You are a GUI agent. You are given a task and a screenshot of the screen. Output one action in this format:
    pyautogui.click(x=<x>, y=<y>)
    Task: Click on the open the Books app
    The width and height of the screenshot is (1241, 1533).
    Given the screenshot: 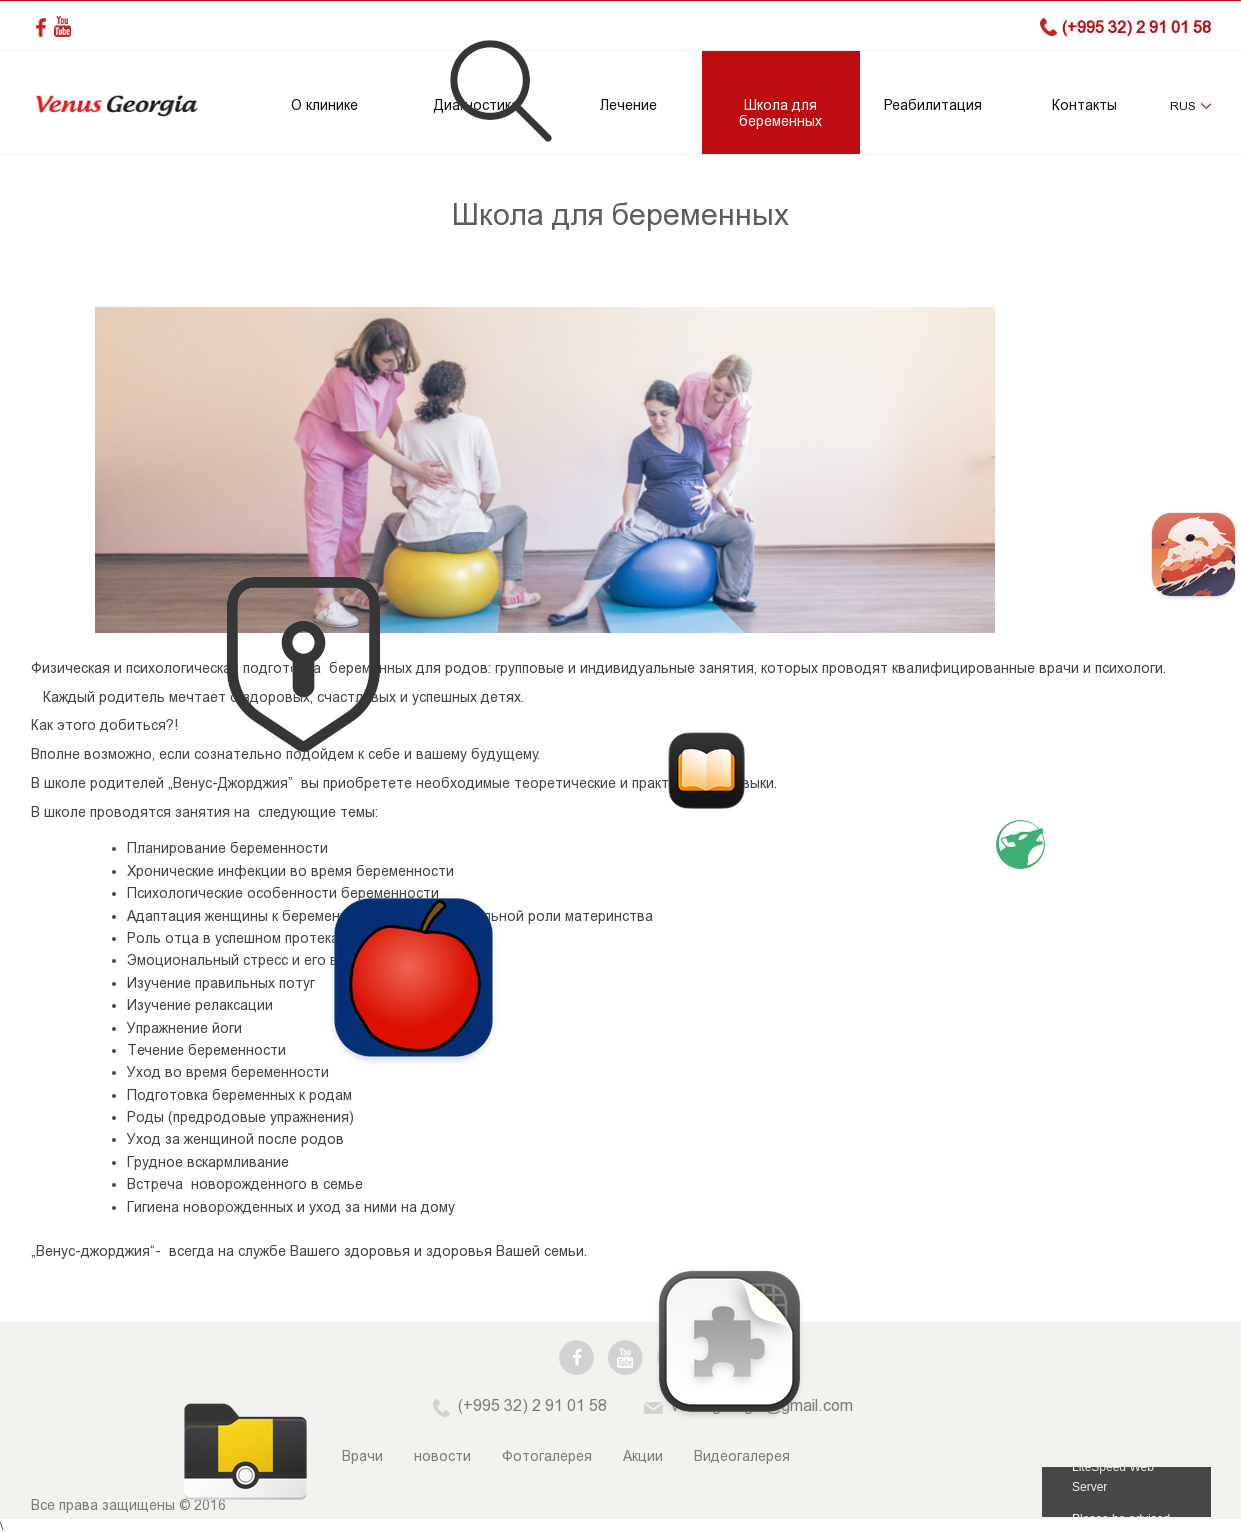 What is the action you would take?
    pyautogui.click(x=706, y=770)
    